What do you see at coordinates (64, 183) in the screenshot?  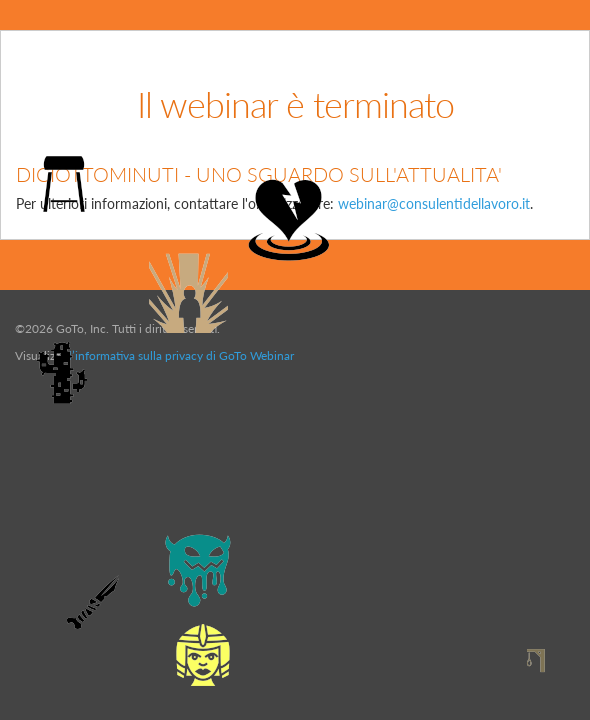 I see `bar seating or stool furniture option` at bounding box center [64, 183].